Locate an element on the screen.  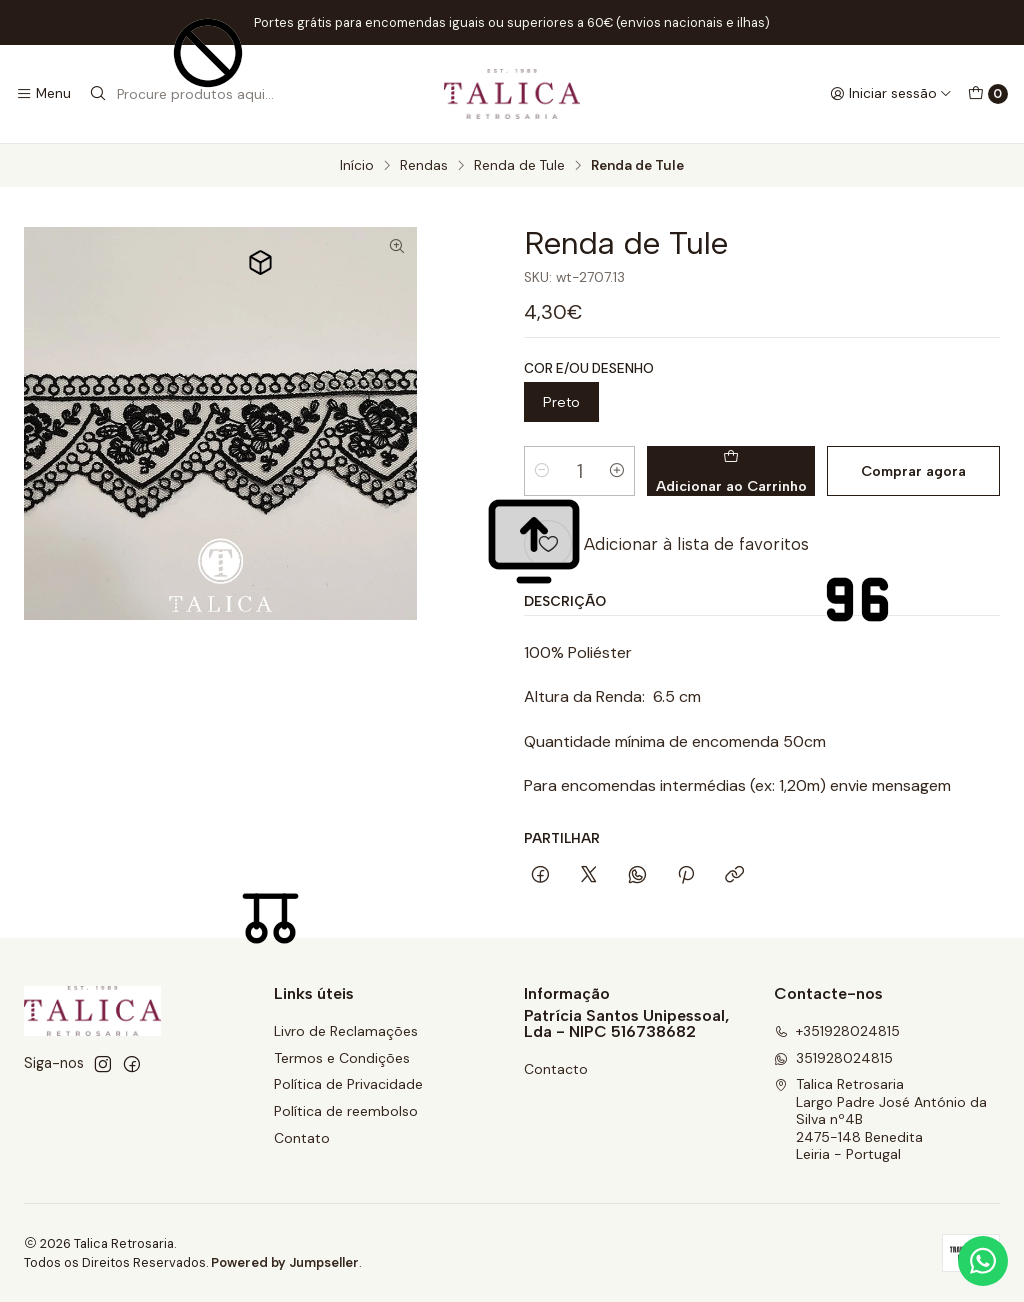
view 3D model or object is located at coordinates (260, 262).